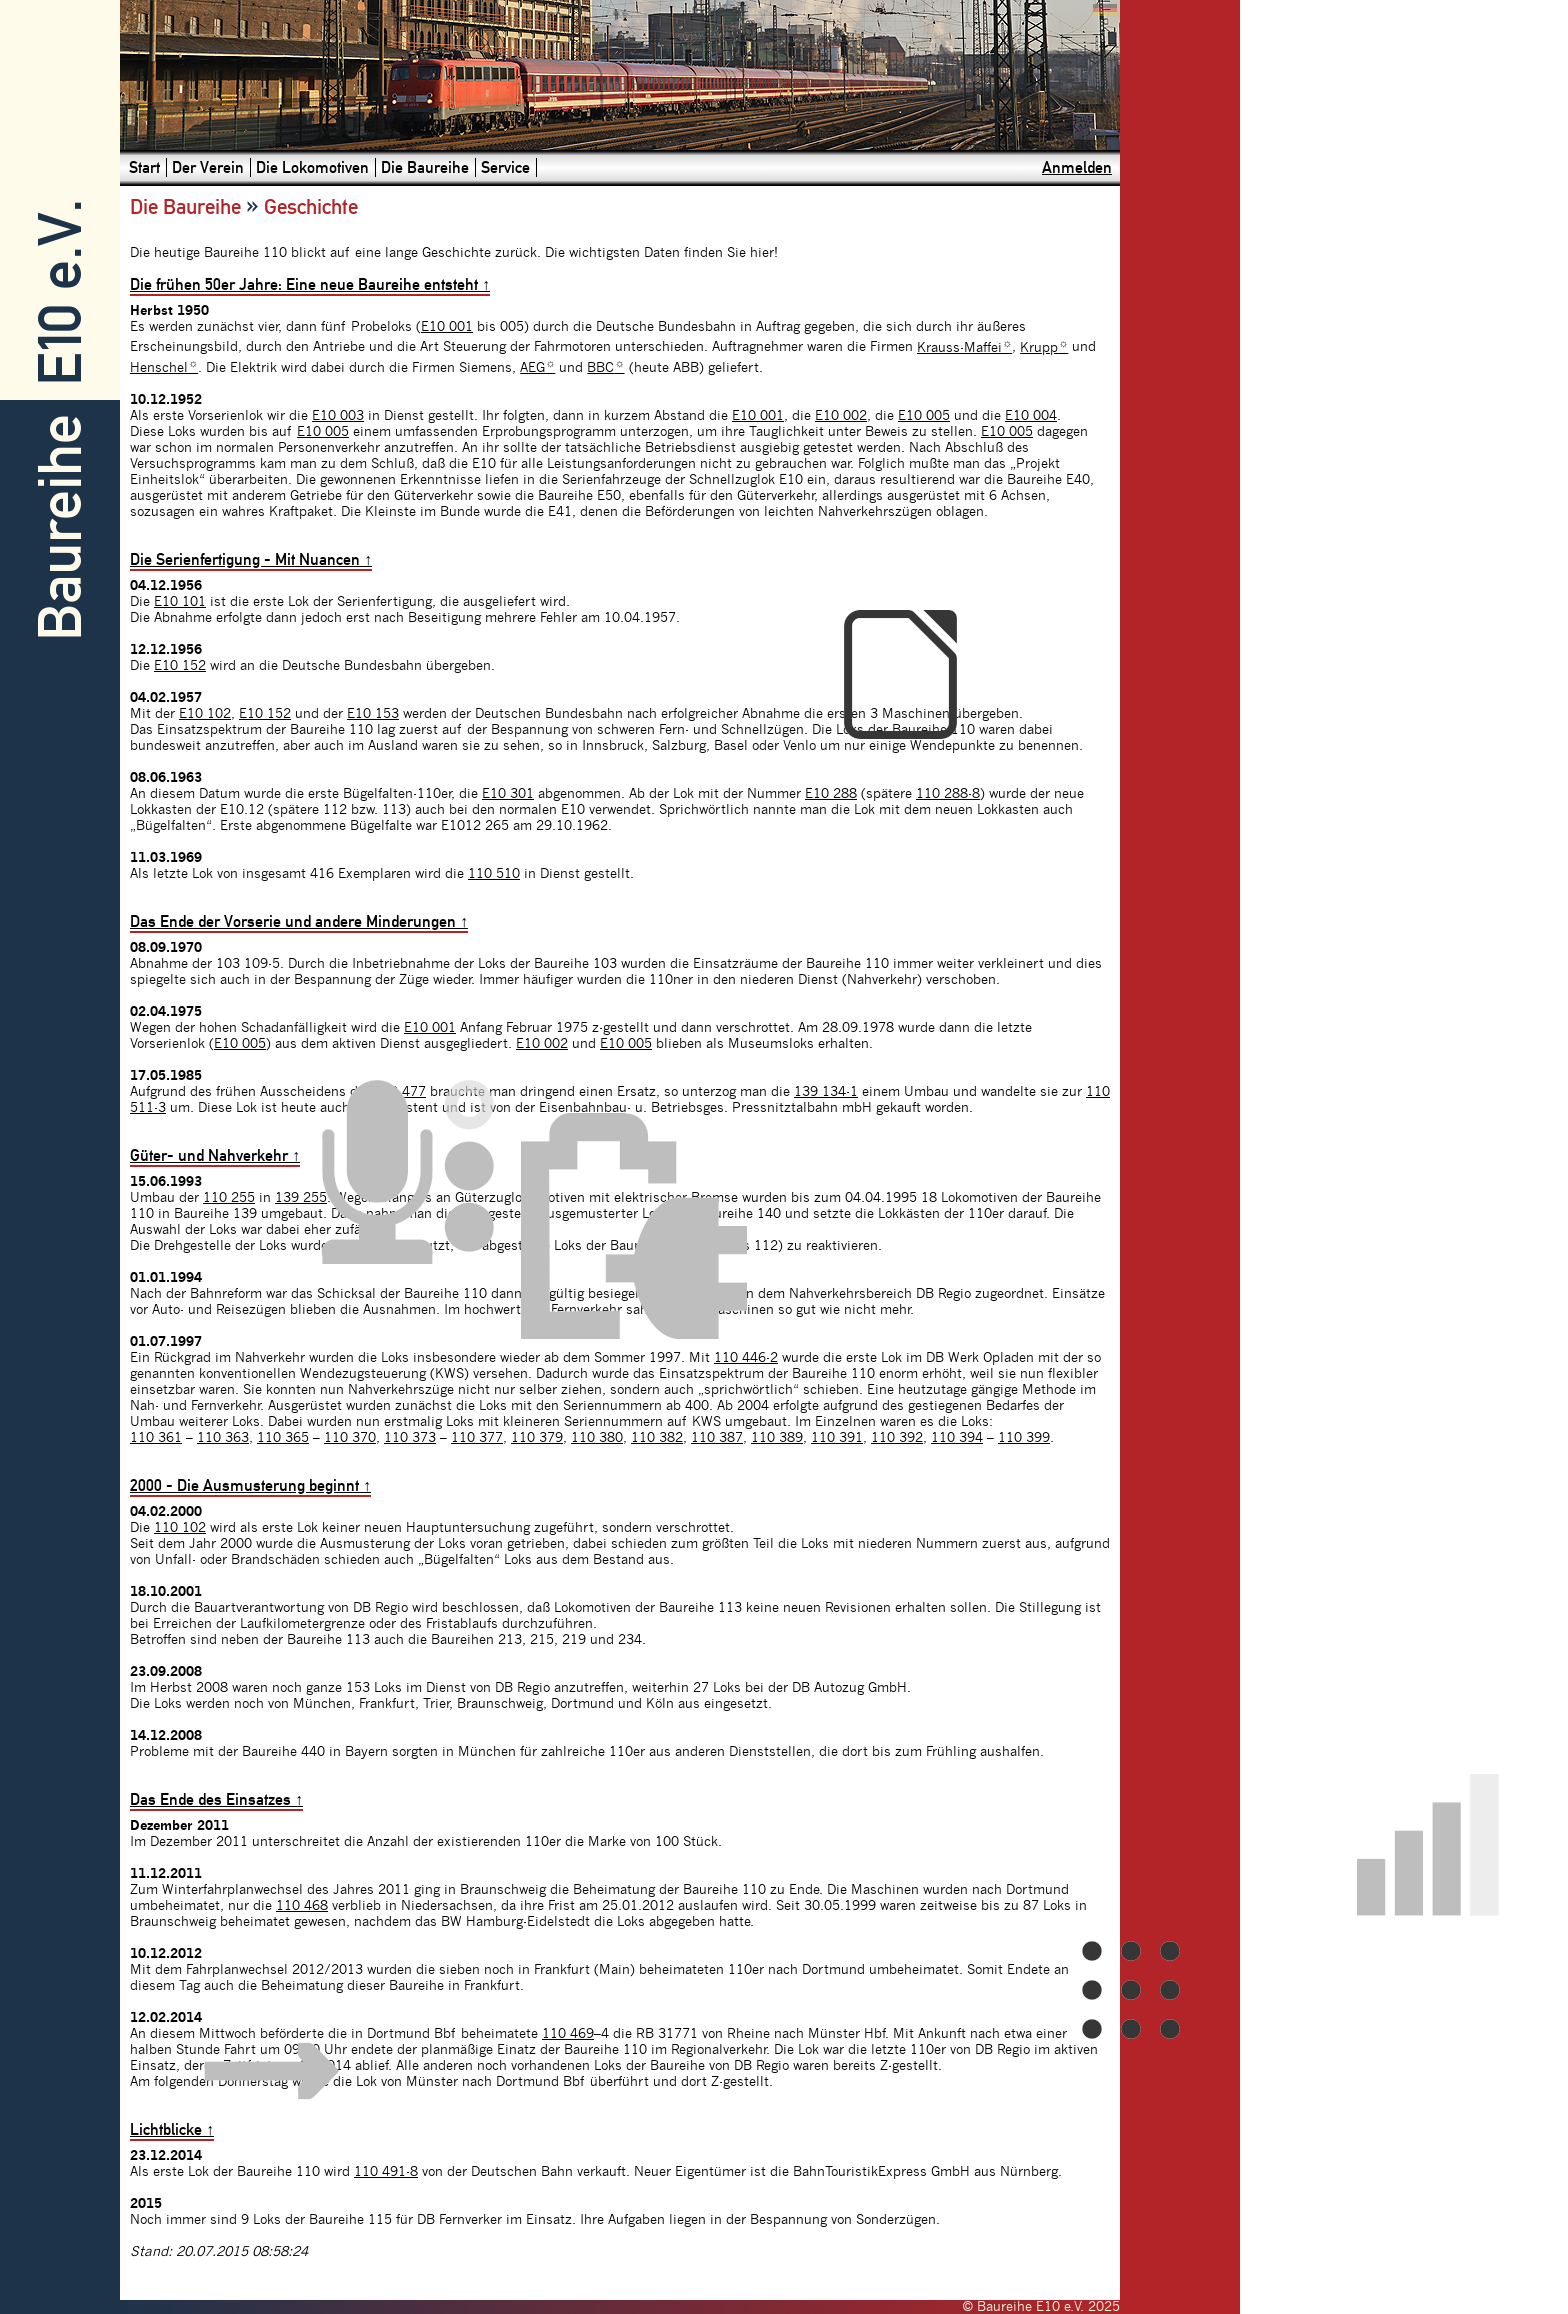  I want to click on indicates good cellular signal strength, so click(1432, 1849).